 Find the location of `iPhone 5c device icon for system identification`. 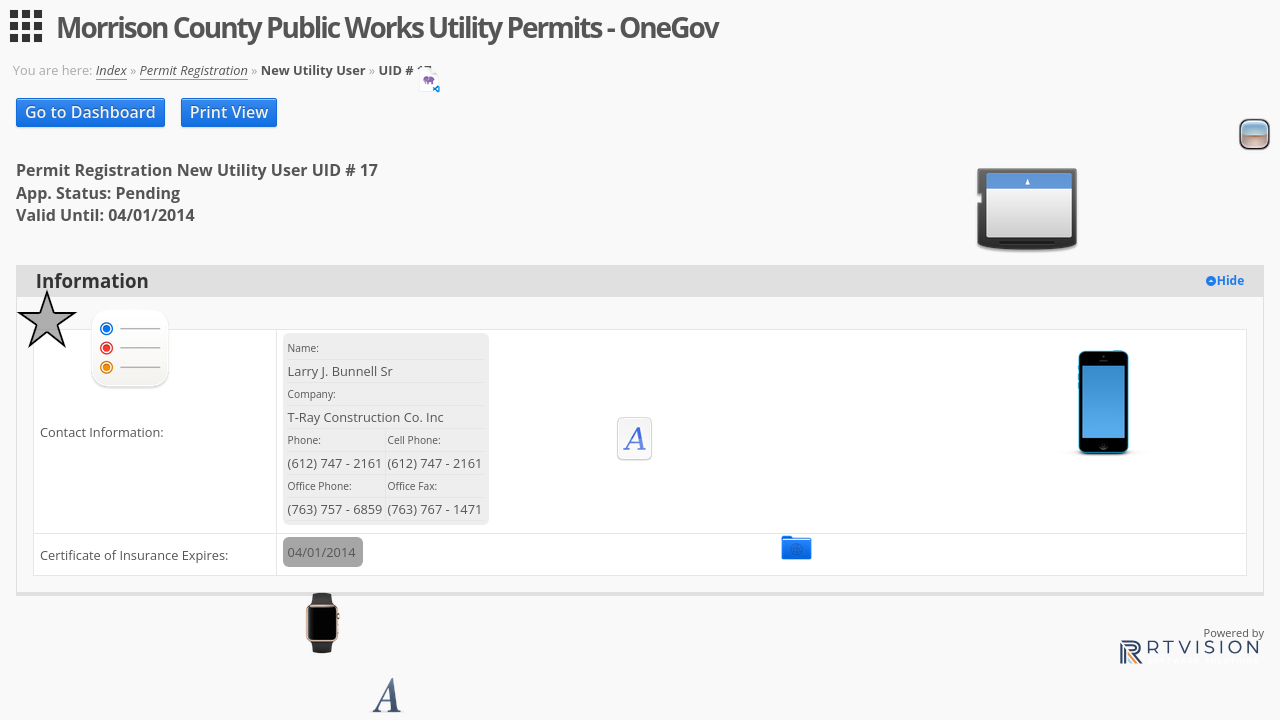

iPhone 5c device icon for system identification is located at coordinates (1103, 403).